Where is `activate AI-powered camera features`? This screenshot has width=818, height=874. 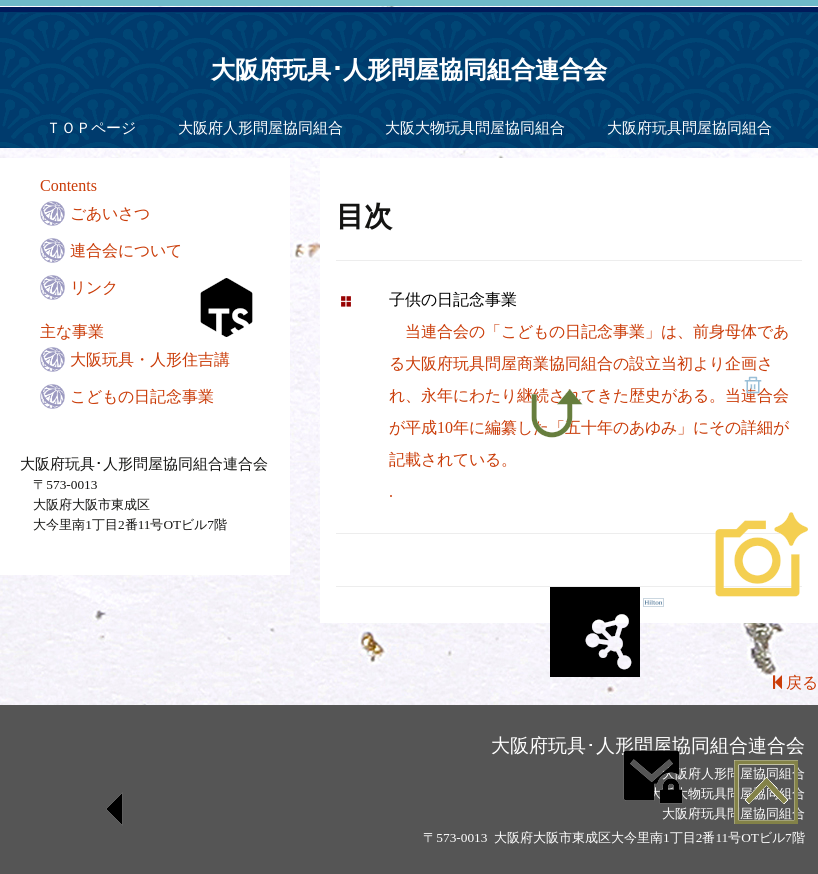 activate AI-powered camera features is located at coordinates (757, 558).